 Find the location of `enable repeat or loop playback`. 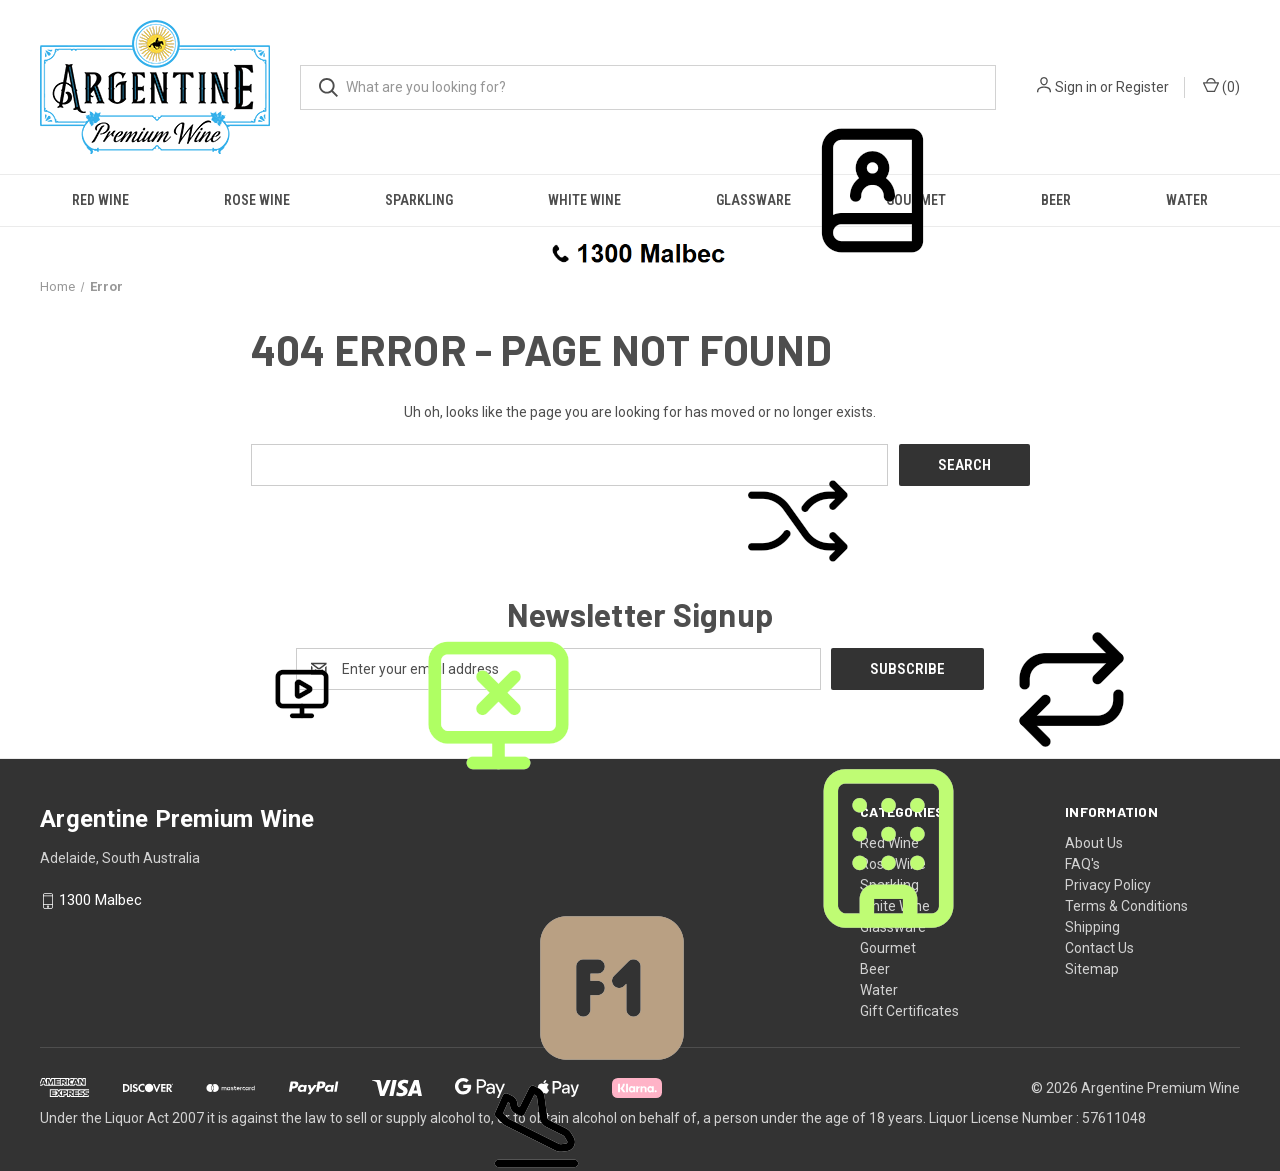

enable repeat or loop playback is located at coordinates (1071, 689).